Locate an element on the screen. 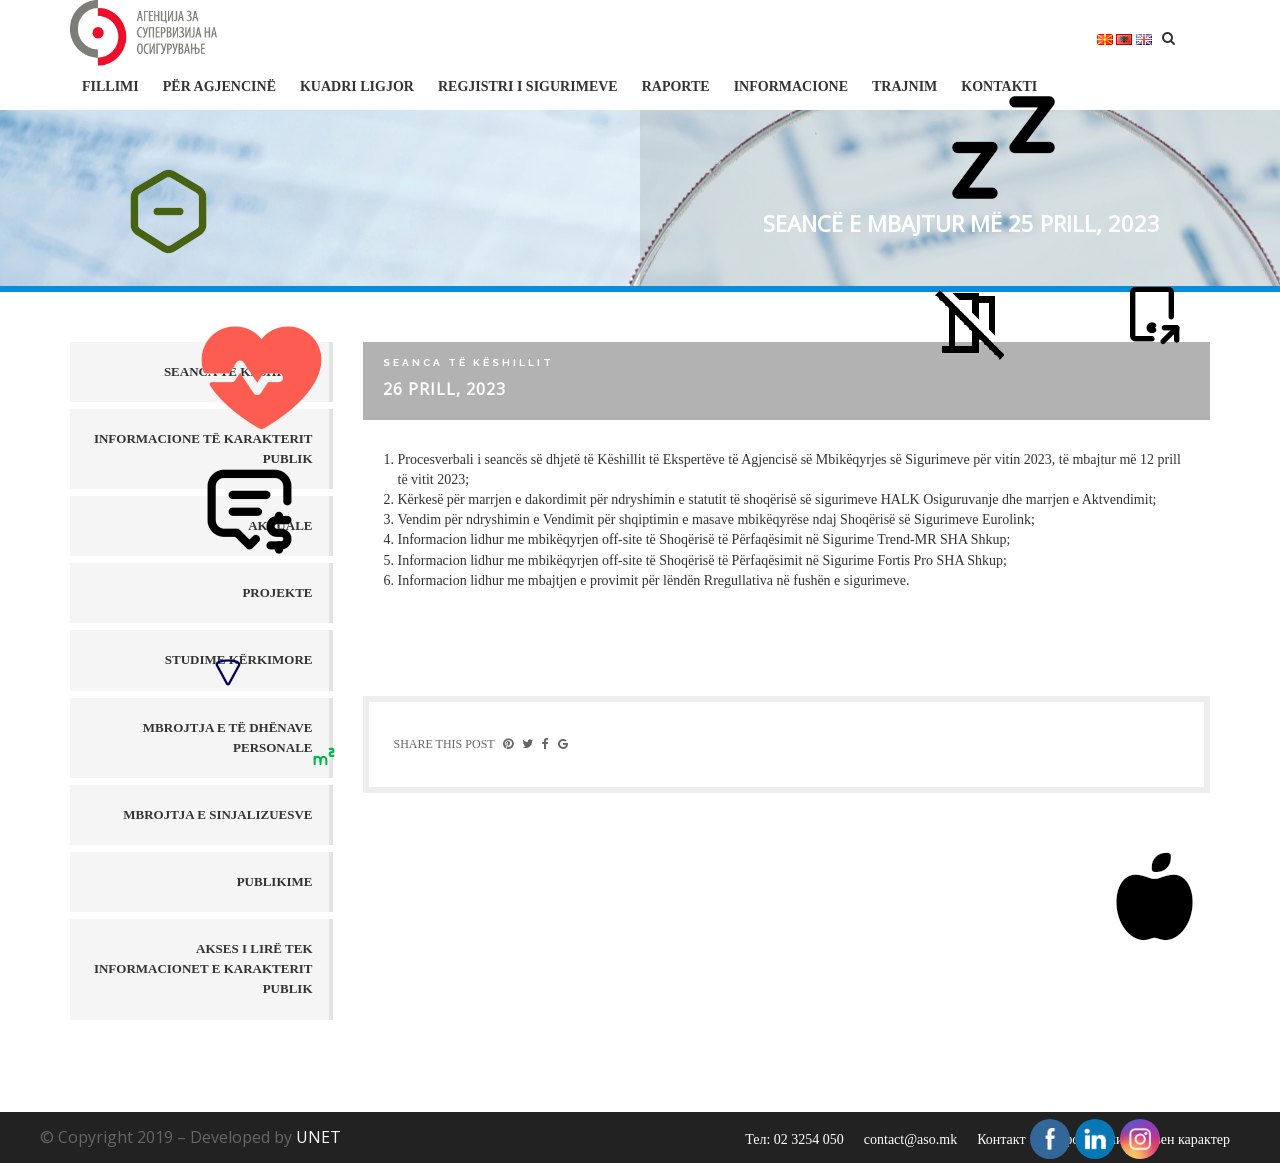  view health or fitness data is located at coordinates (261, 373).